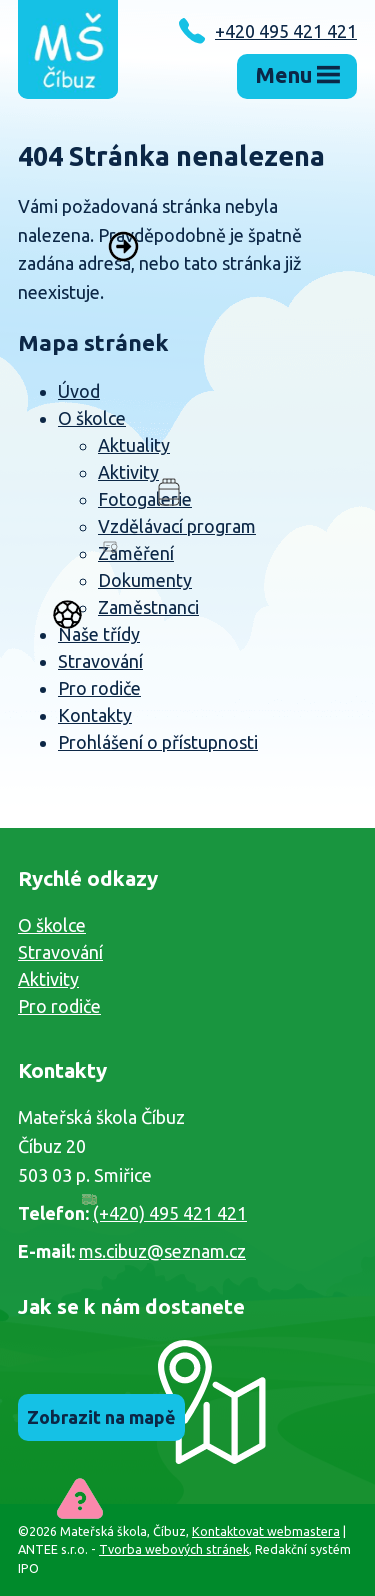  I want to click on view or manage stored items, so click(169, 492).